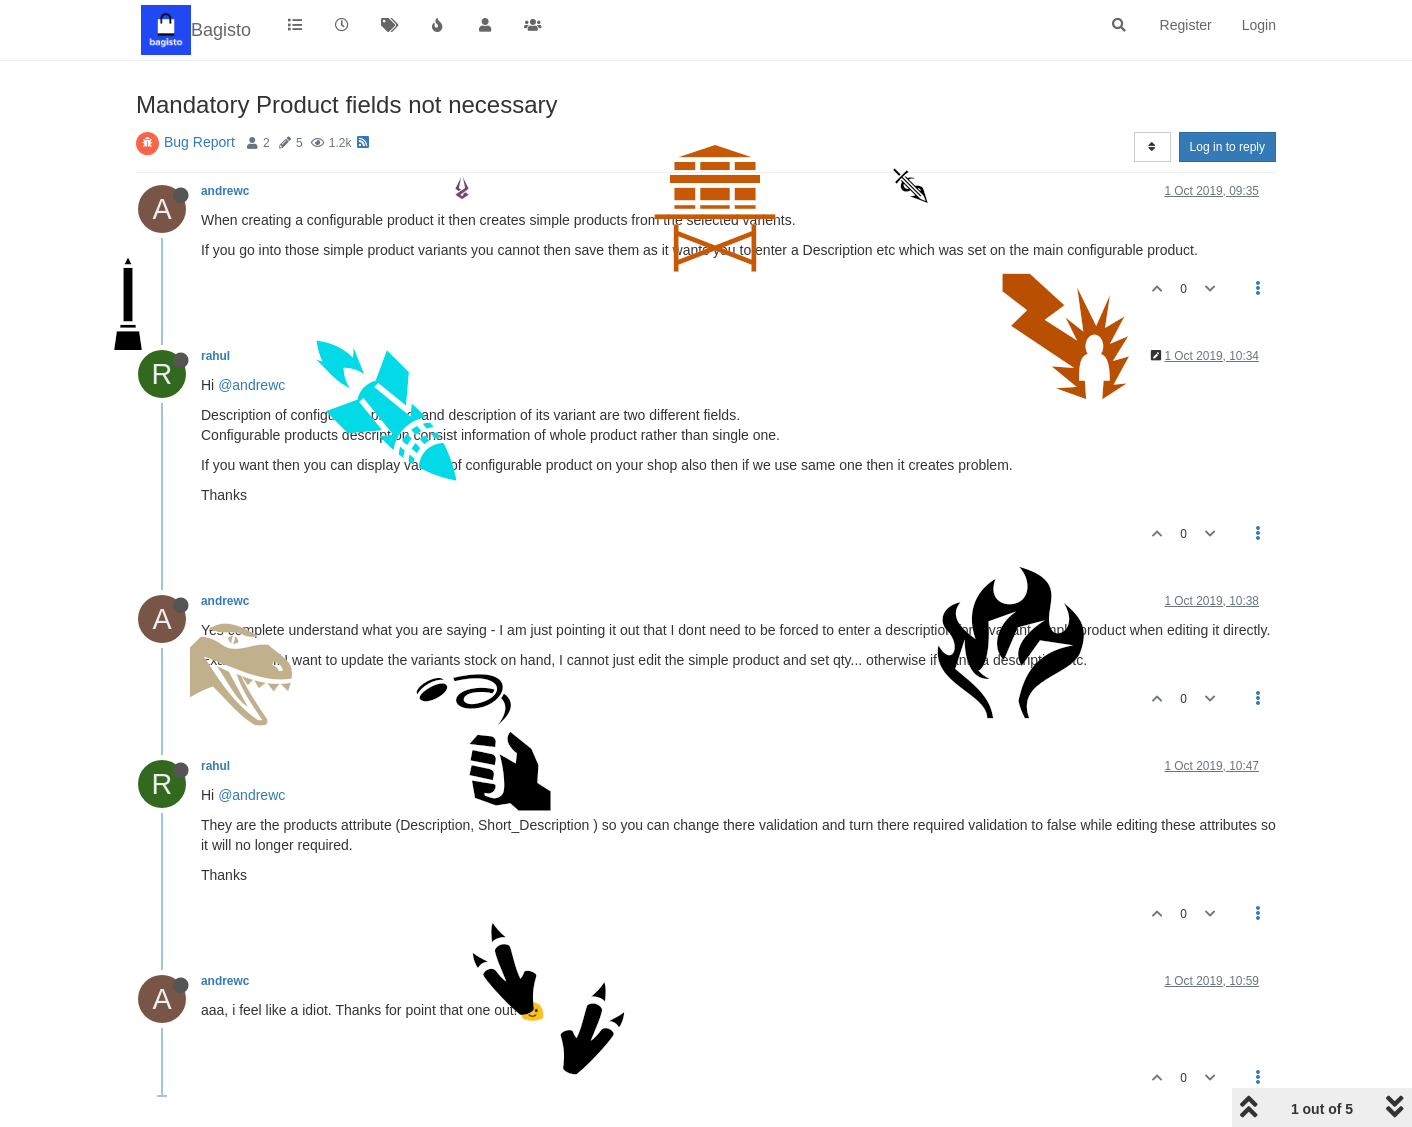 Image resolution: width=1412 pixels, height=1127 pixels. What do you see at coordinates (1009, 642) in the screenshot?
I see `activate fire attack ability` at bounding box center [1009, 642].